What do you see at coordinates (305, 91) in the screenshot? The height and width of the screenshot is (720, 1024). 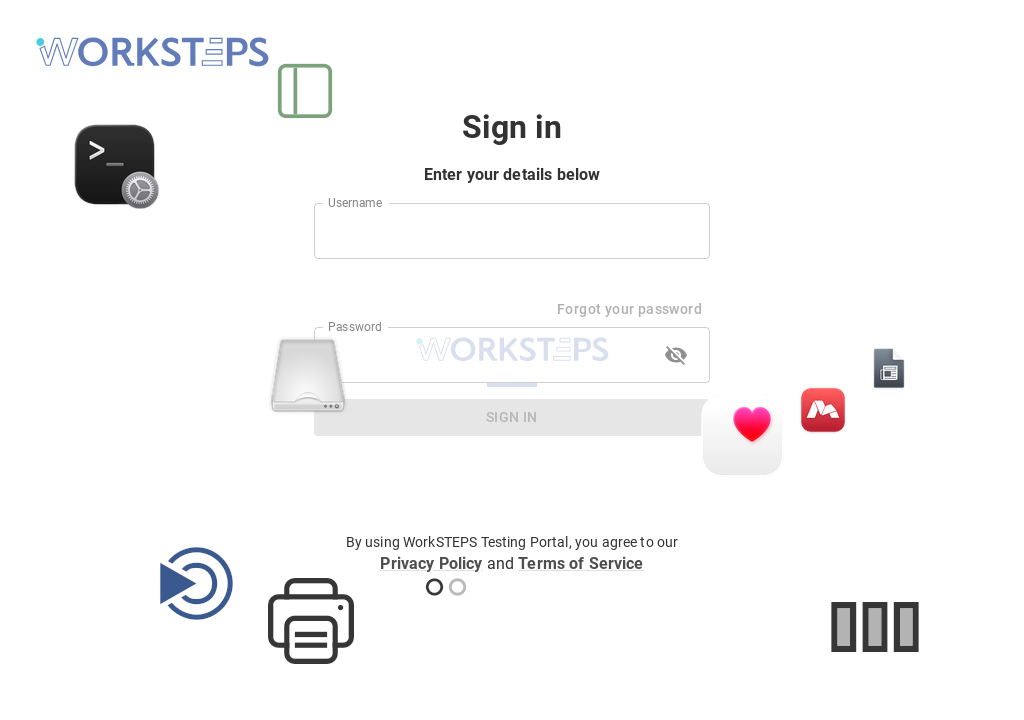 I see `toggle sidebar panel visibility` at bounding box center [305, 91].